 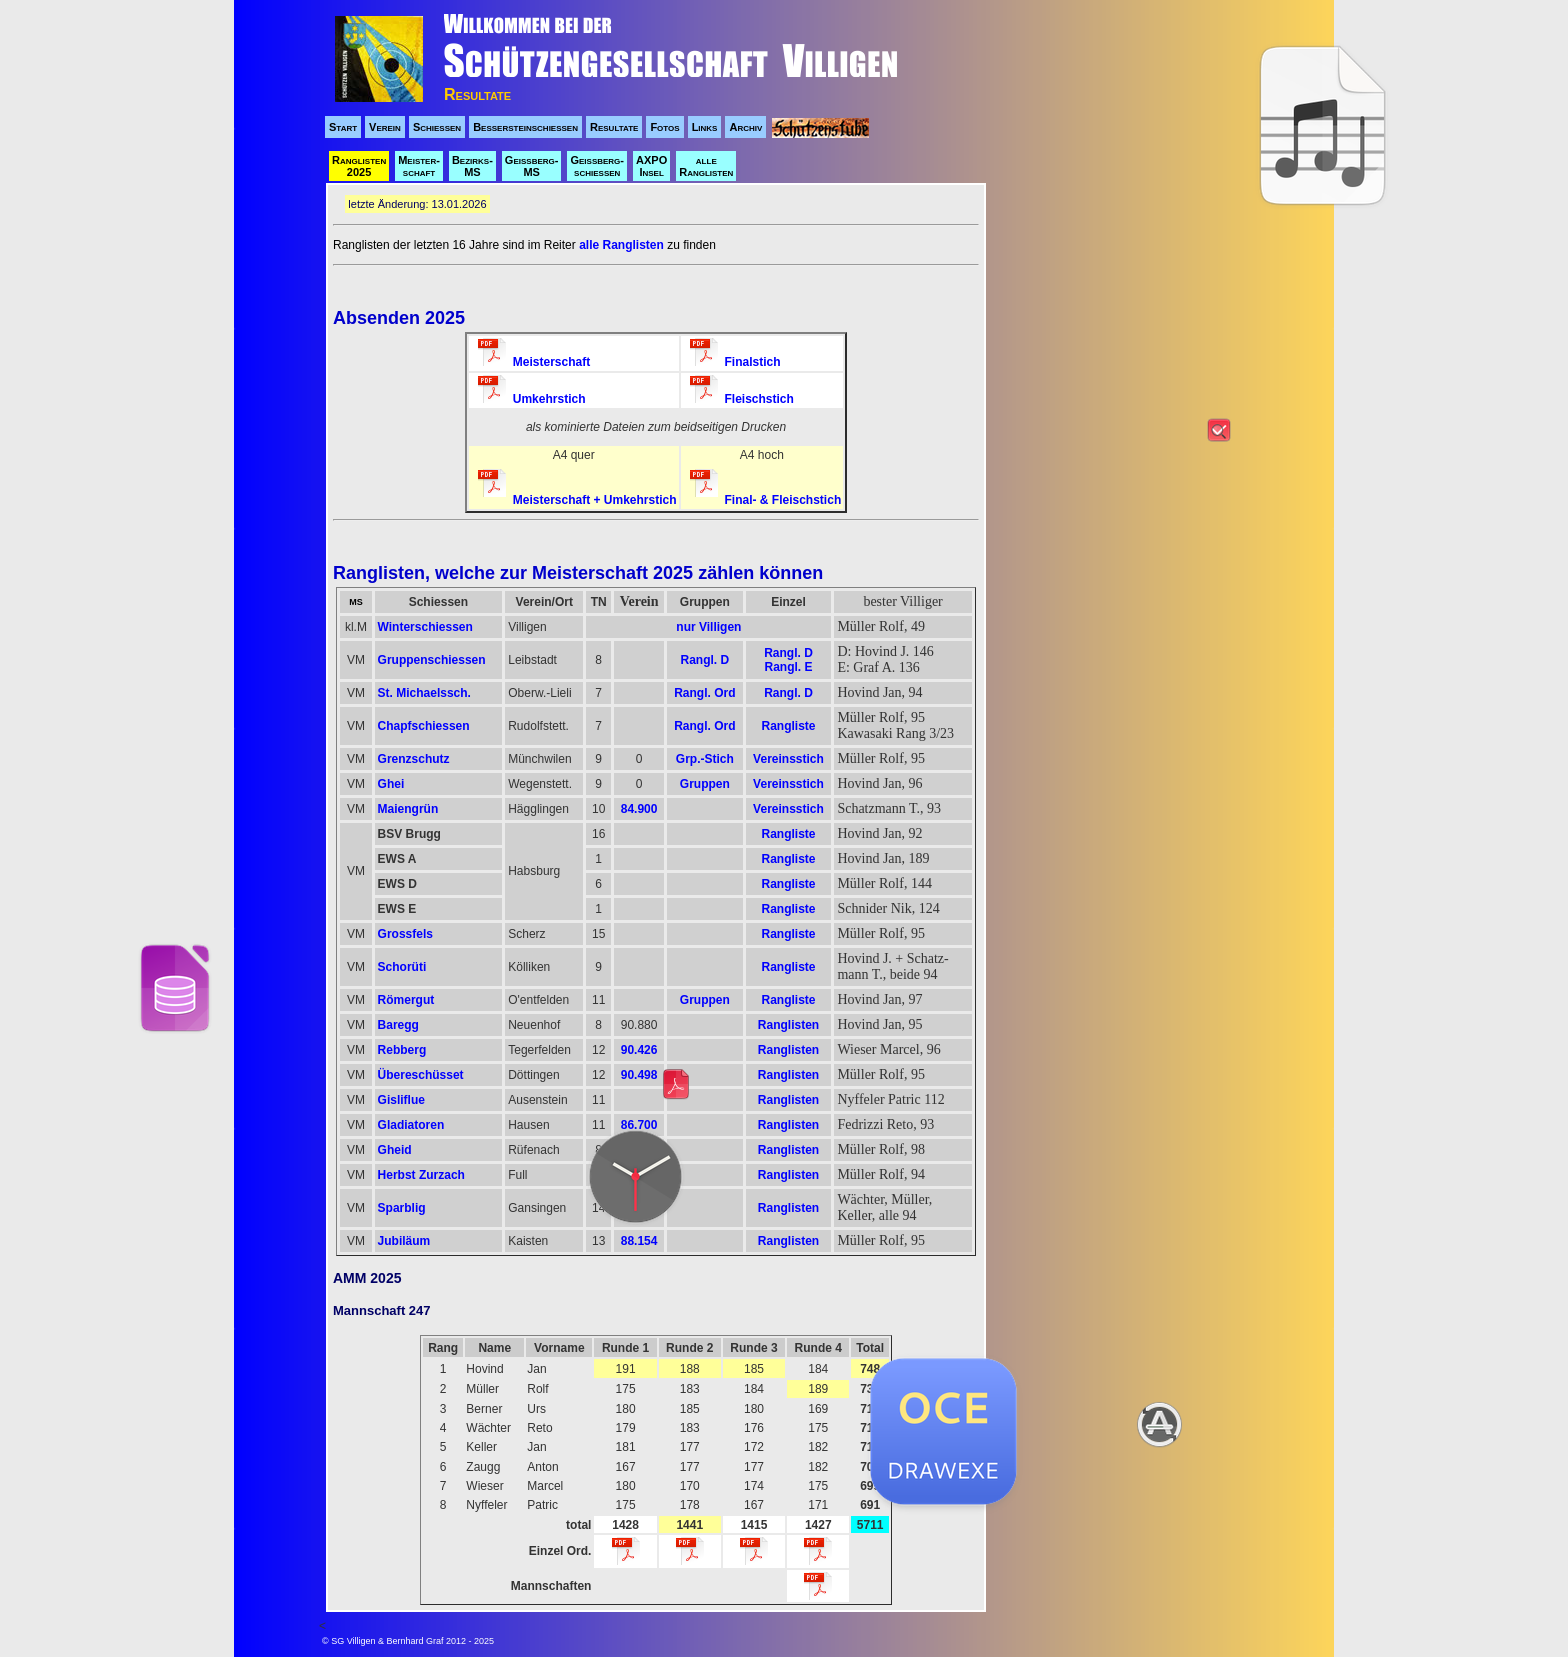 I want to click on a compressed pdf document file, so click(x=676, y=1084).